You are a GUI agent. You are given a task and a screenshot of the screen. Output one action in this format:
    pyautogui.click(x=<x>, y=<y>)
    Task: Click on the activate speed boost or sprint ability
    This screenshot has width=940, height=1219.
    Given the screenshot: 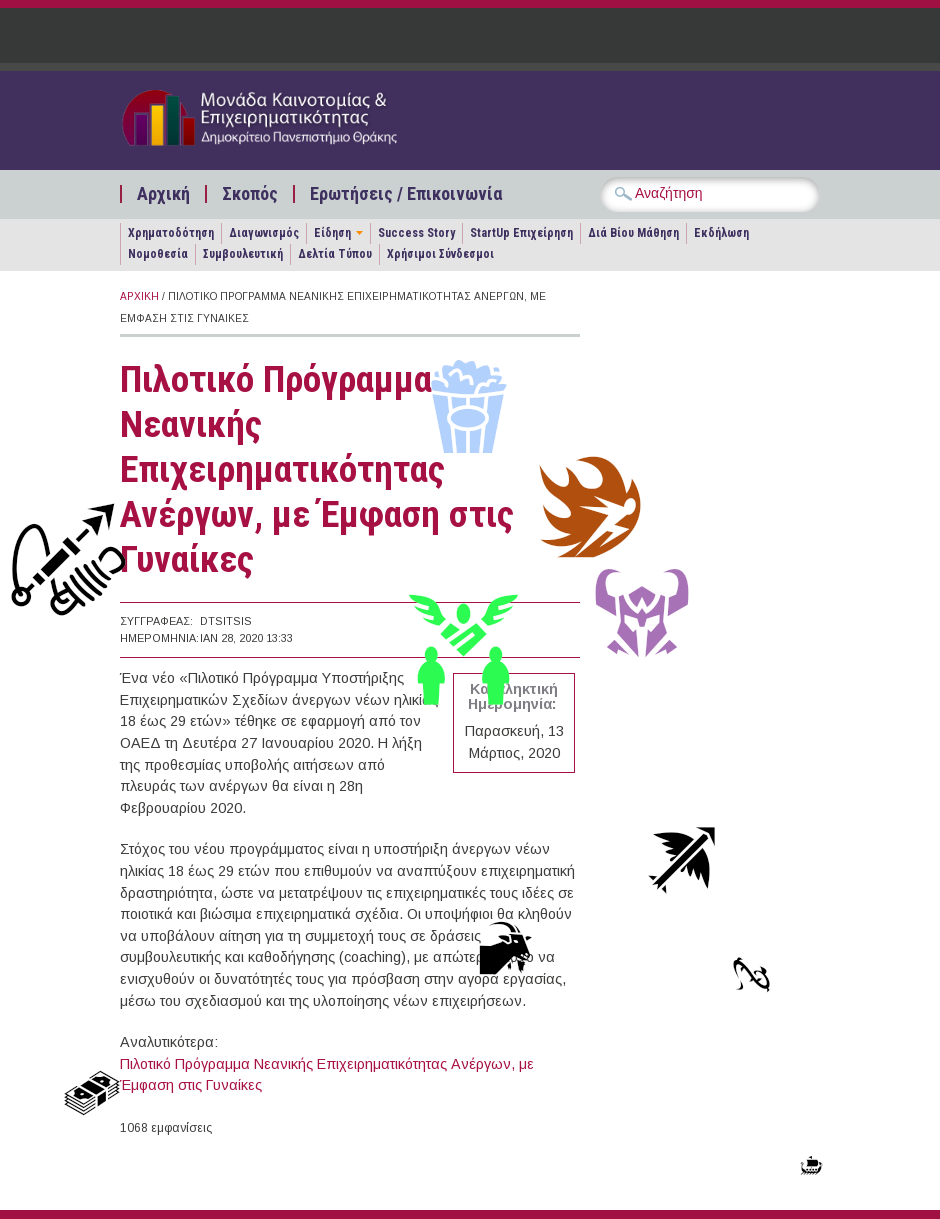 What is the action you would take?
    pyautogui.click(x=589, y=506)
    